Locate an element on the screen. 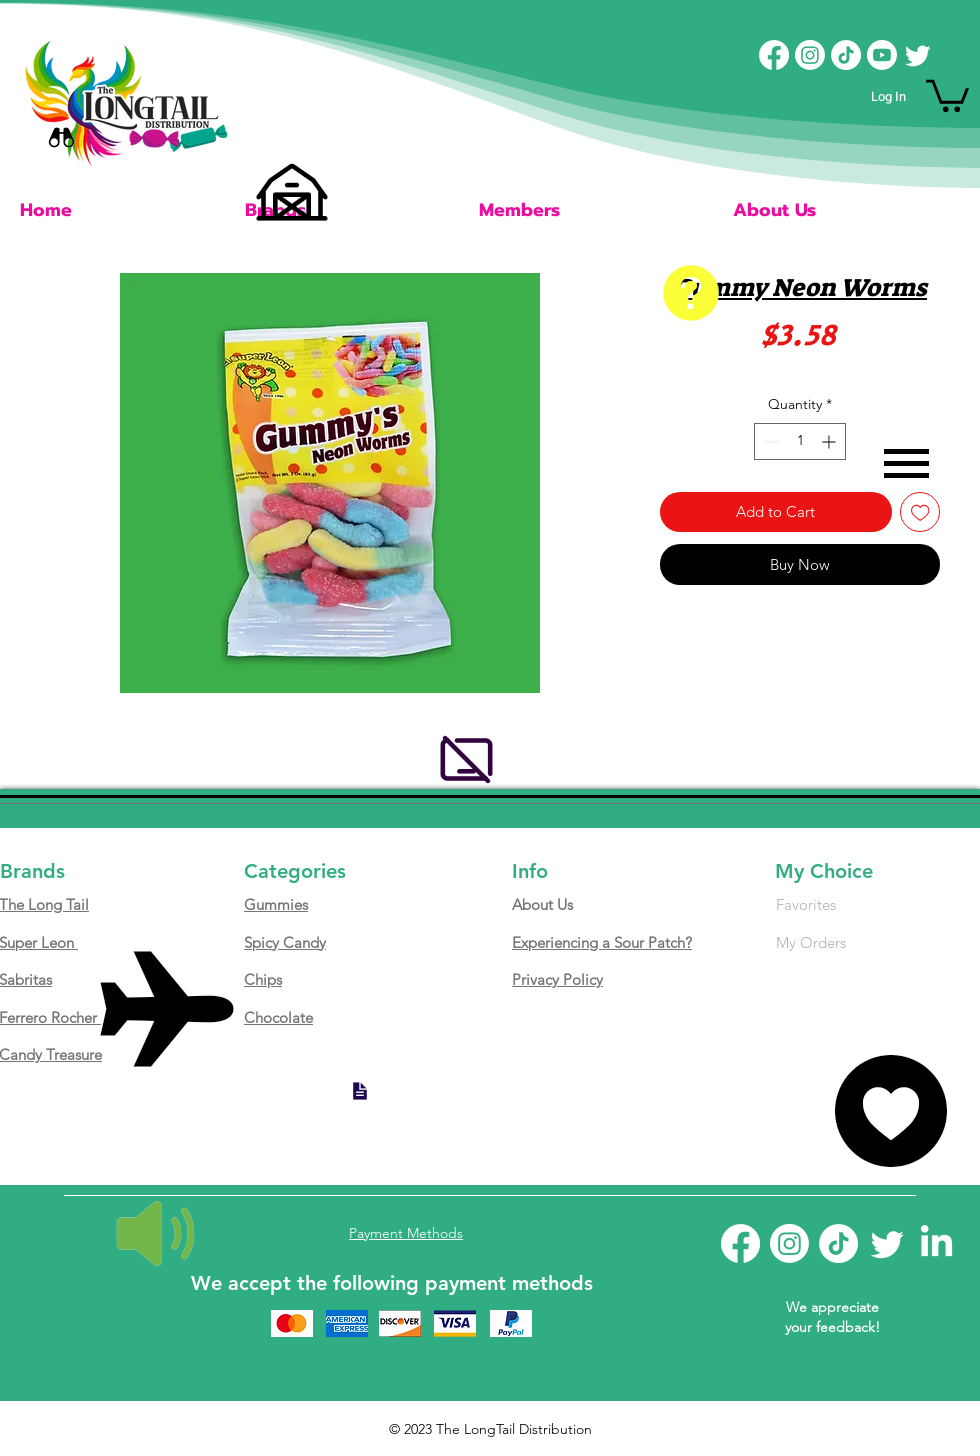  view document details is located at coordinates (360, 1091).